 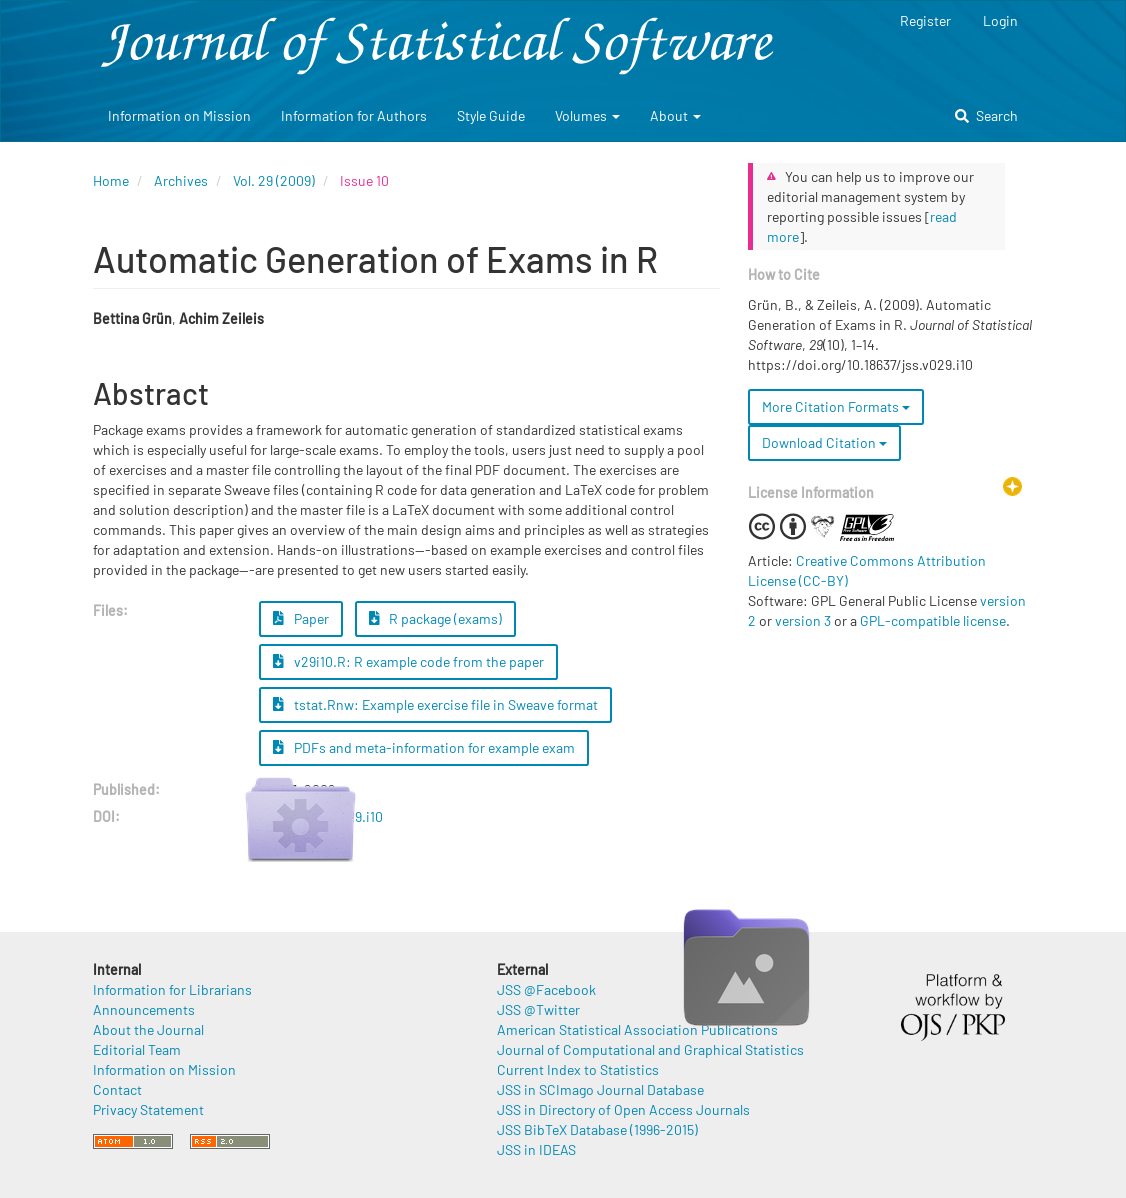 I want to click on open your pictures folder, so click(x=746, y=967).